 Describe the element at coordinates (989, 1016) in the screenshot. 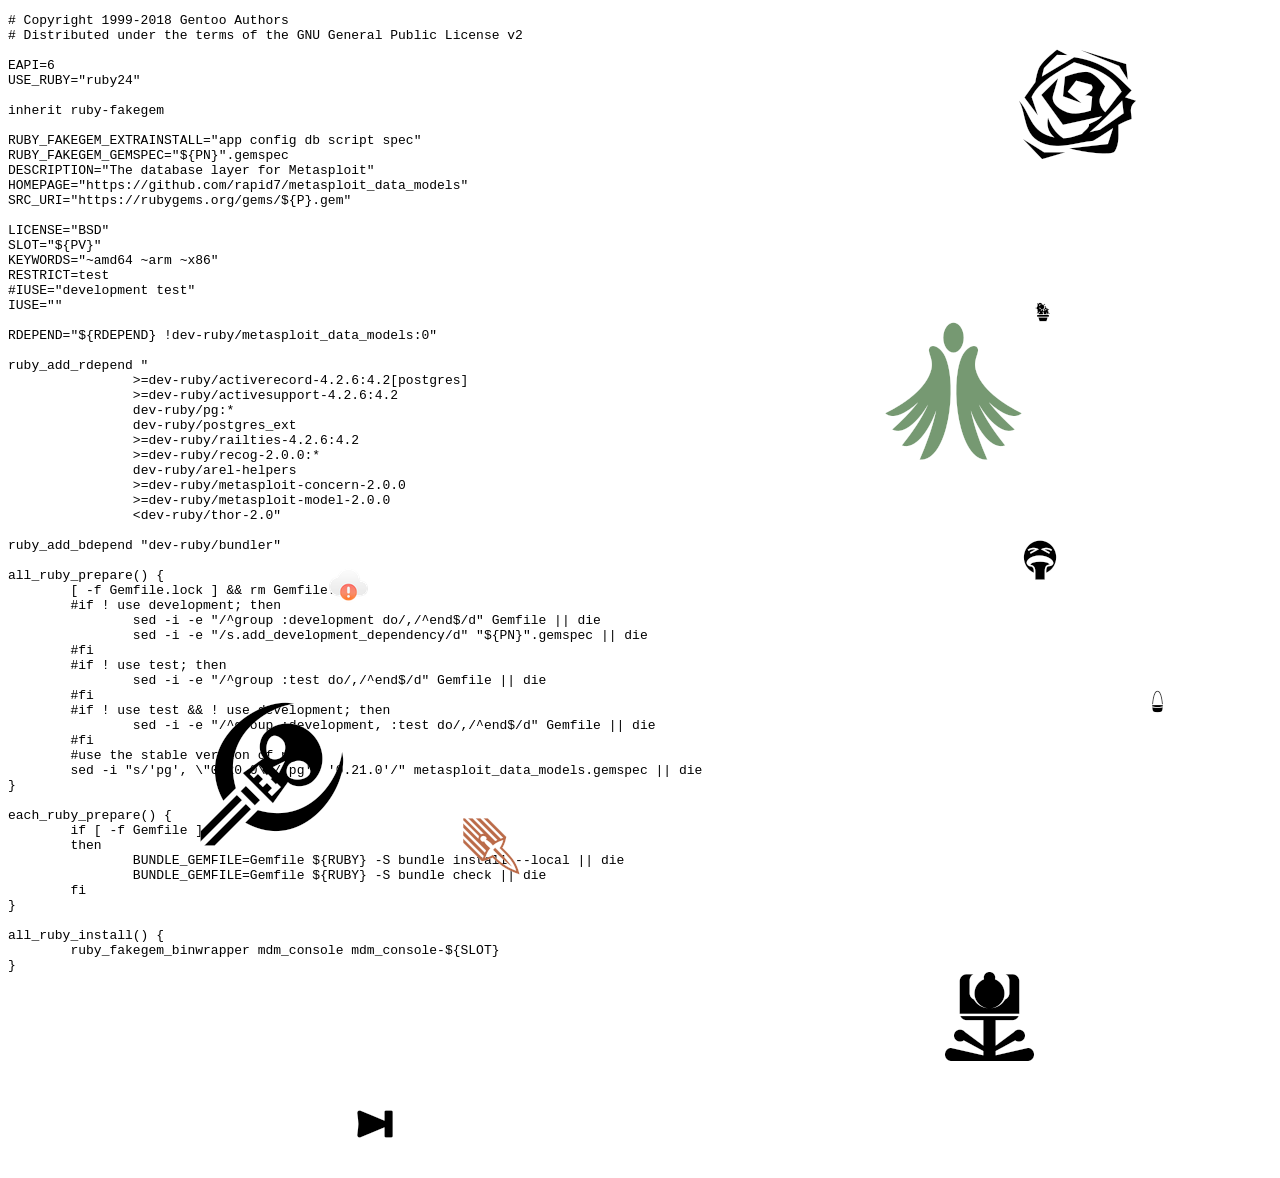

I see `access meditation or mindfulness features` at that location.